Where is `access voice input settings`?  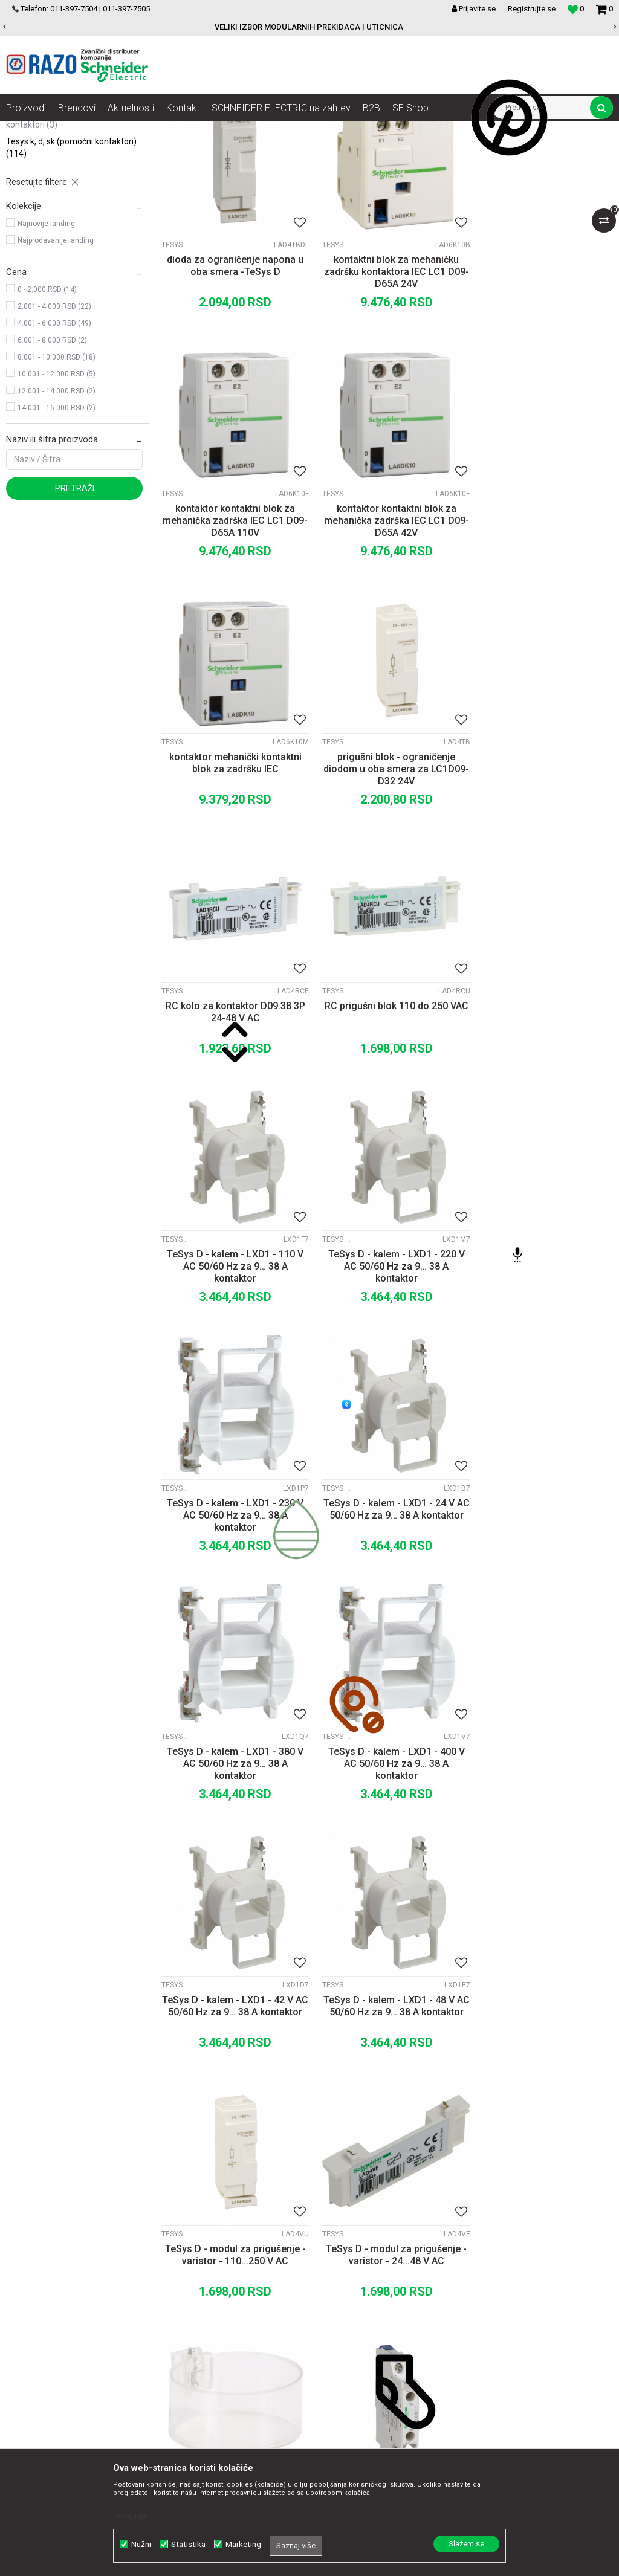 access voice input settings is located at coordinates (517, 1254).